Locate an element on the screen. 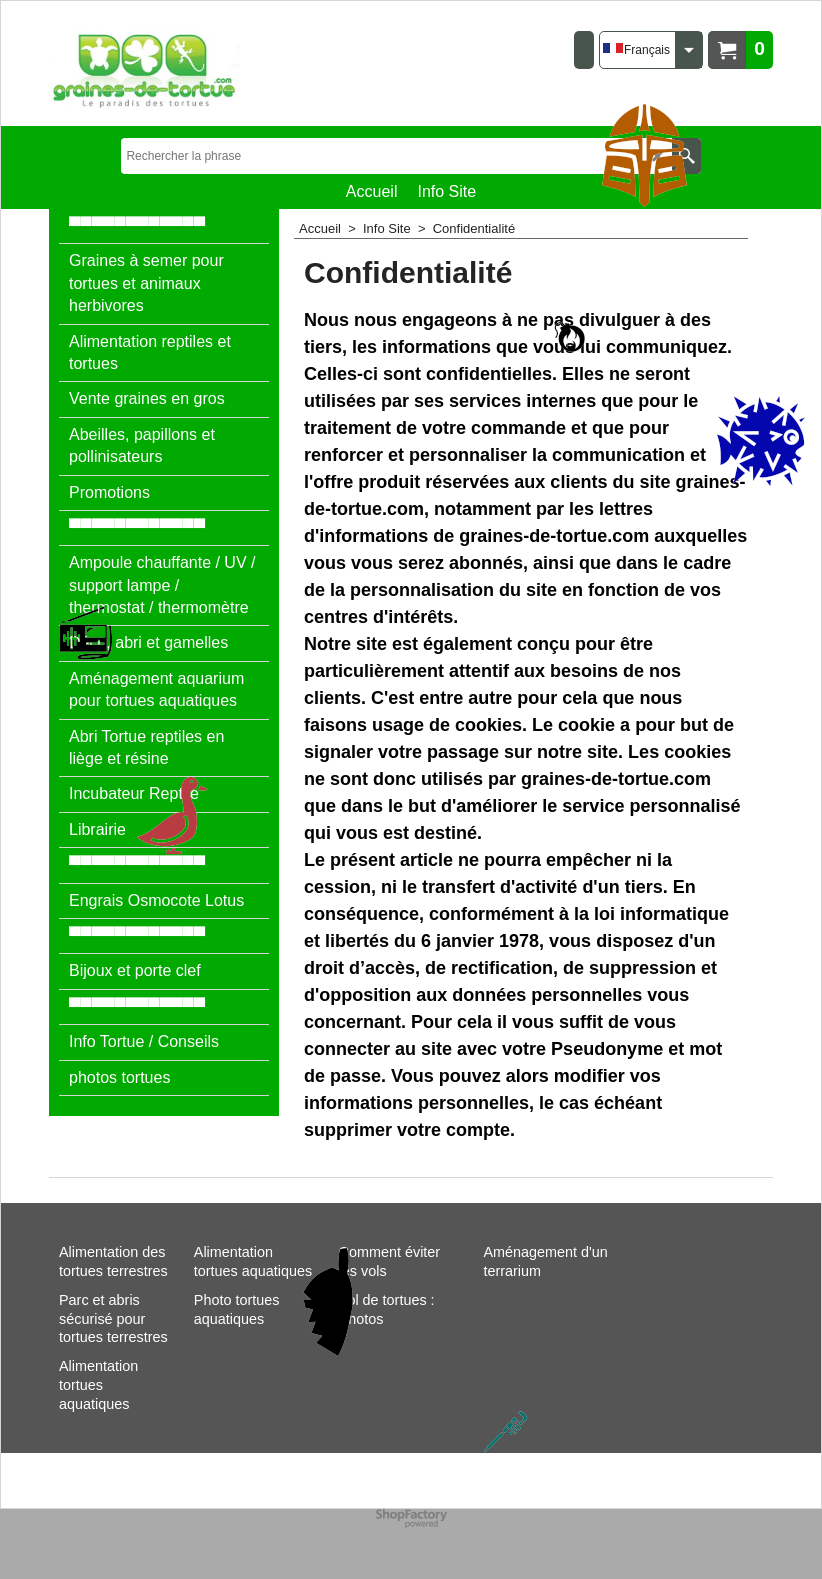 The height and width of the screenshot is (1579, 822). access radio or audio streaming features is located at coordinates (86, 633).